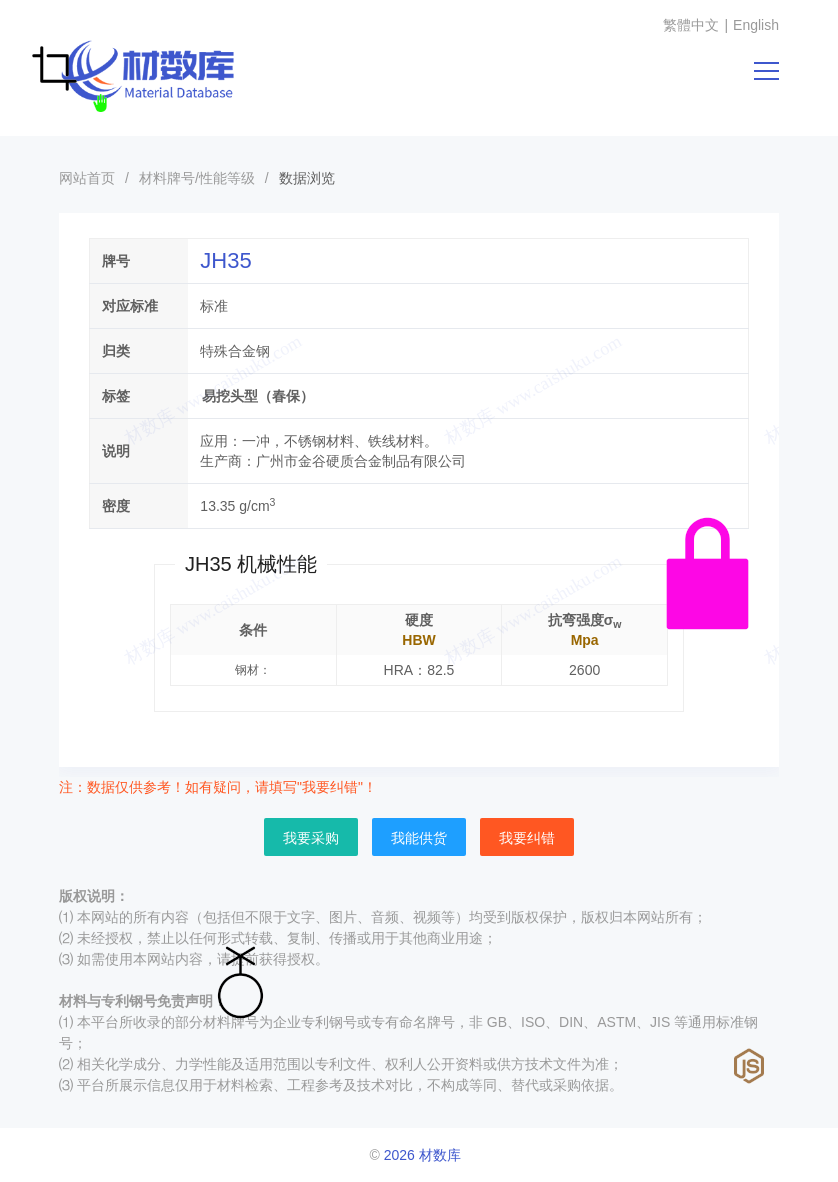  What do you see at coordinates (54, 68) in the screenshot?
I see `crop an image or photo` at bounding box center [54, 68].